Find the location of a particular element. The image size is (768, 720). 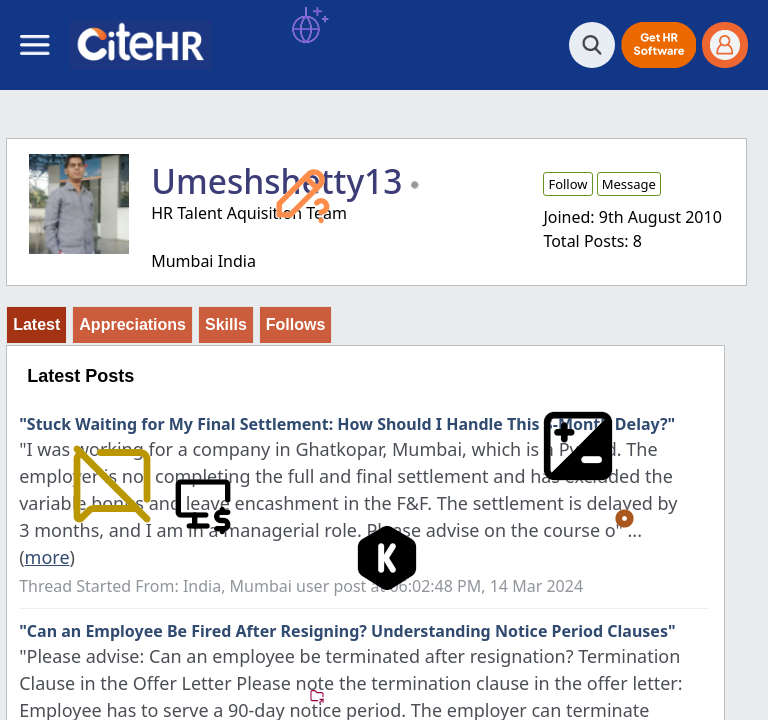

access party or event mode is located at coordinates (308, 25).